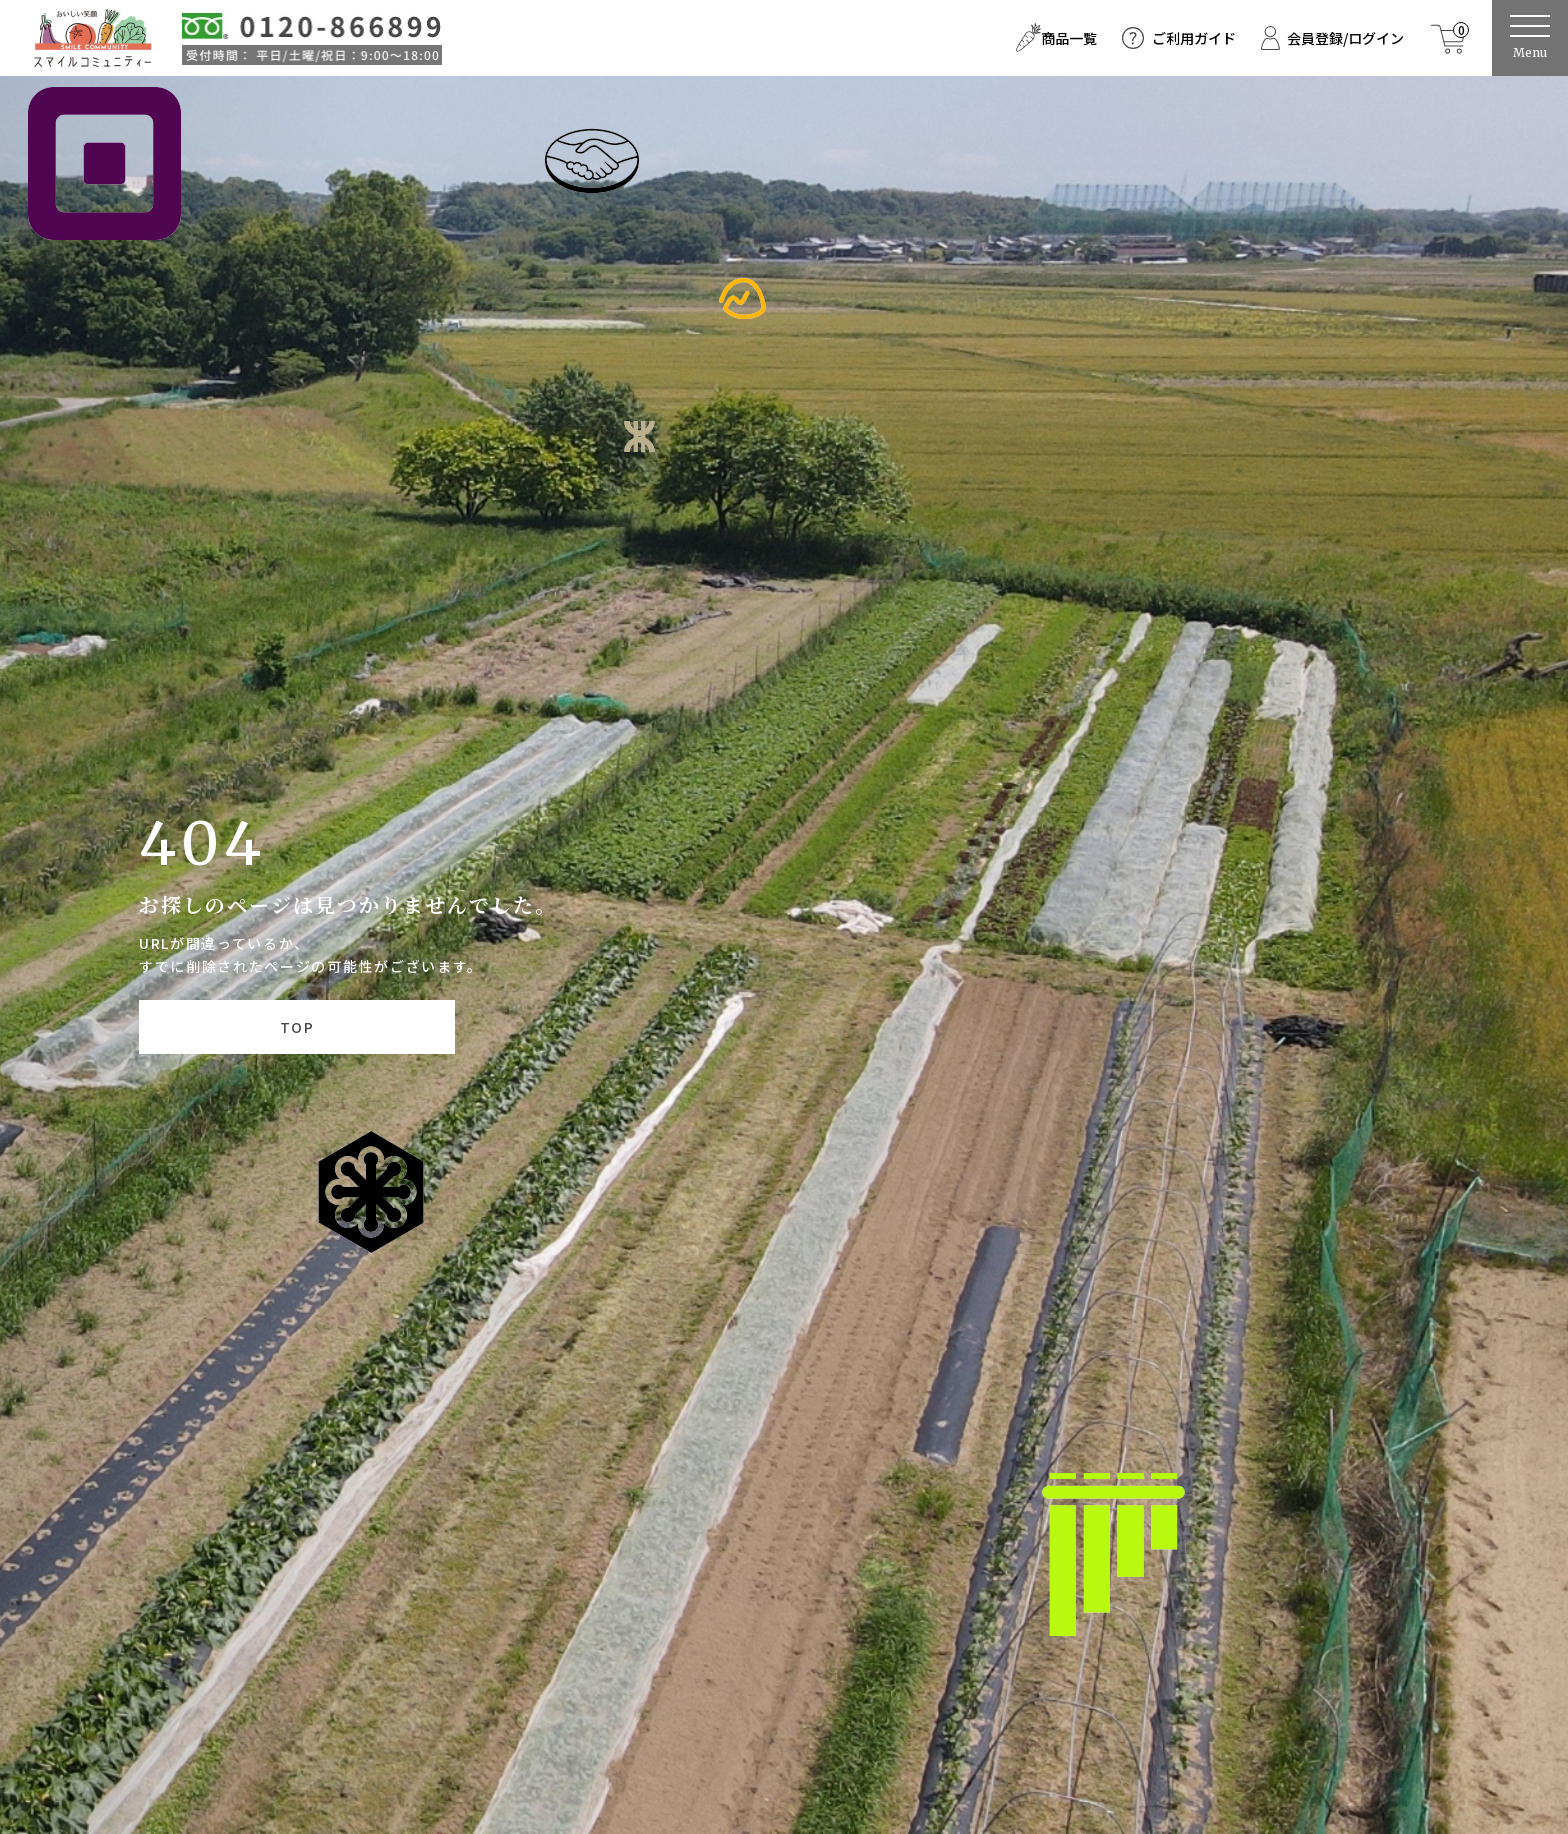 The image size is (1568, 1834). What do you see at coordinates (1113, 1554) in the screenshot?
I see `pytest testing framework logo` at bounding box center [1113, 1554].